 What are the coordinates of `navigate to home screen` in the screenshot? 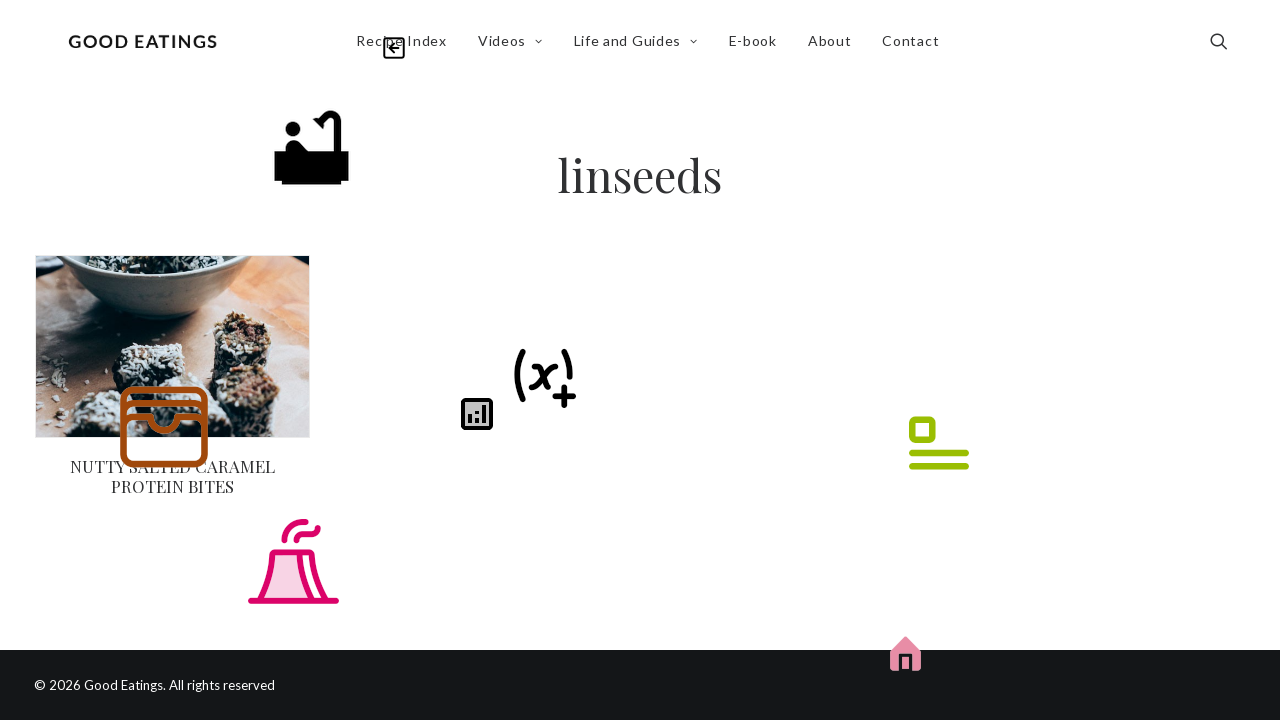 It's located at (905, 653).